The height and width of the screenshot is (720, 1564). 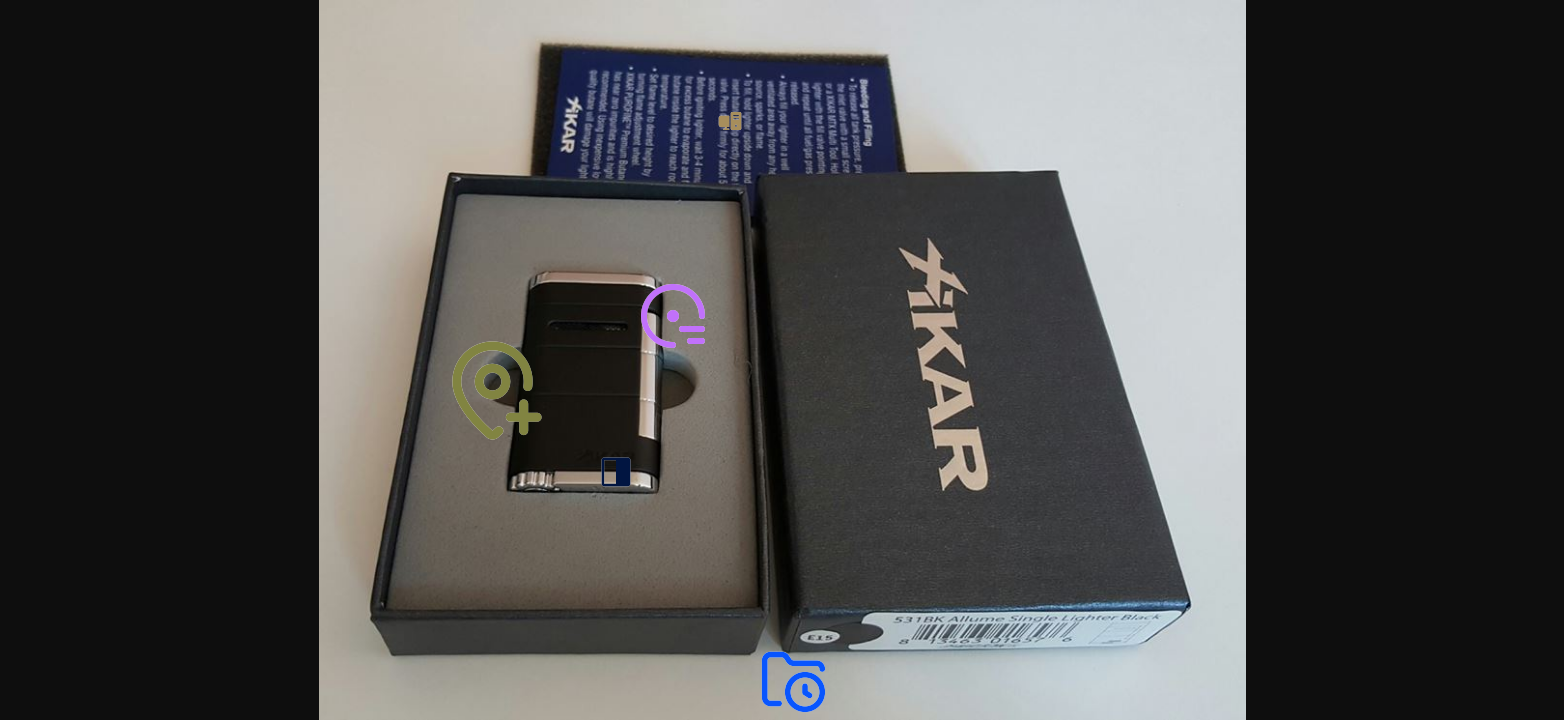 I want to click on access desktop computer settings, so click(x=730, y=121).